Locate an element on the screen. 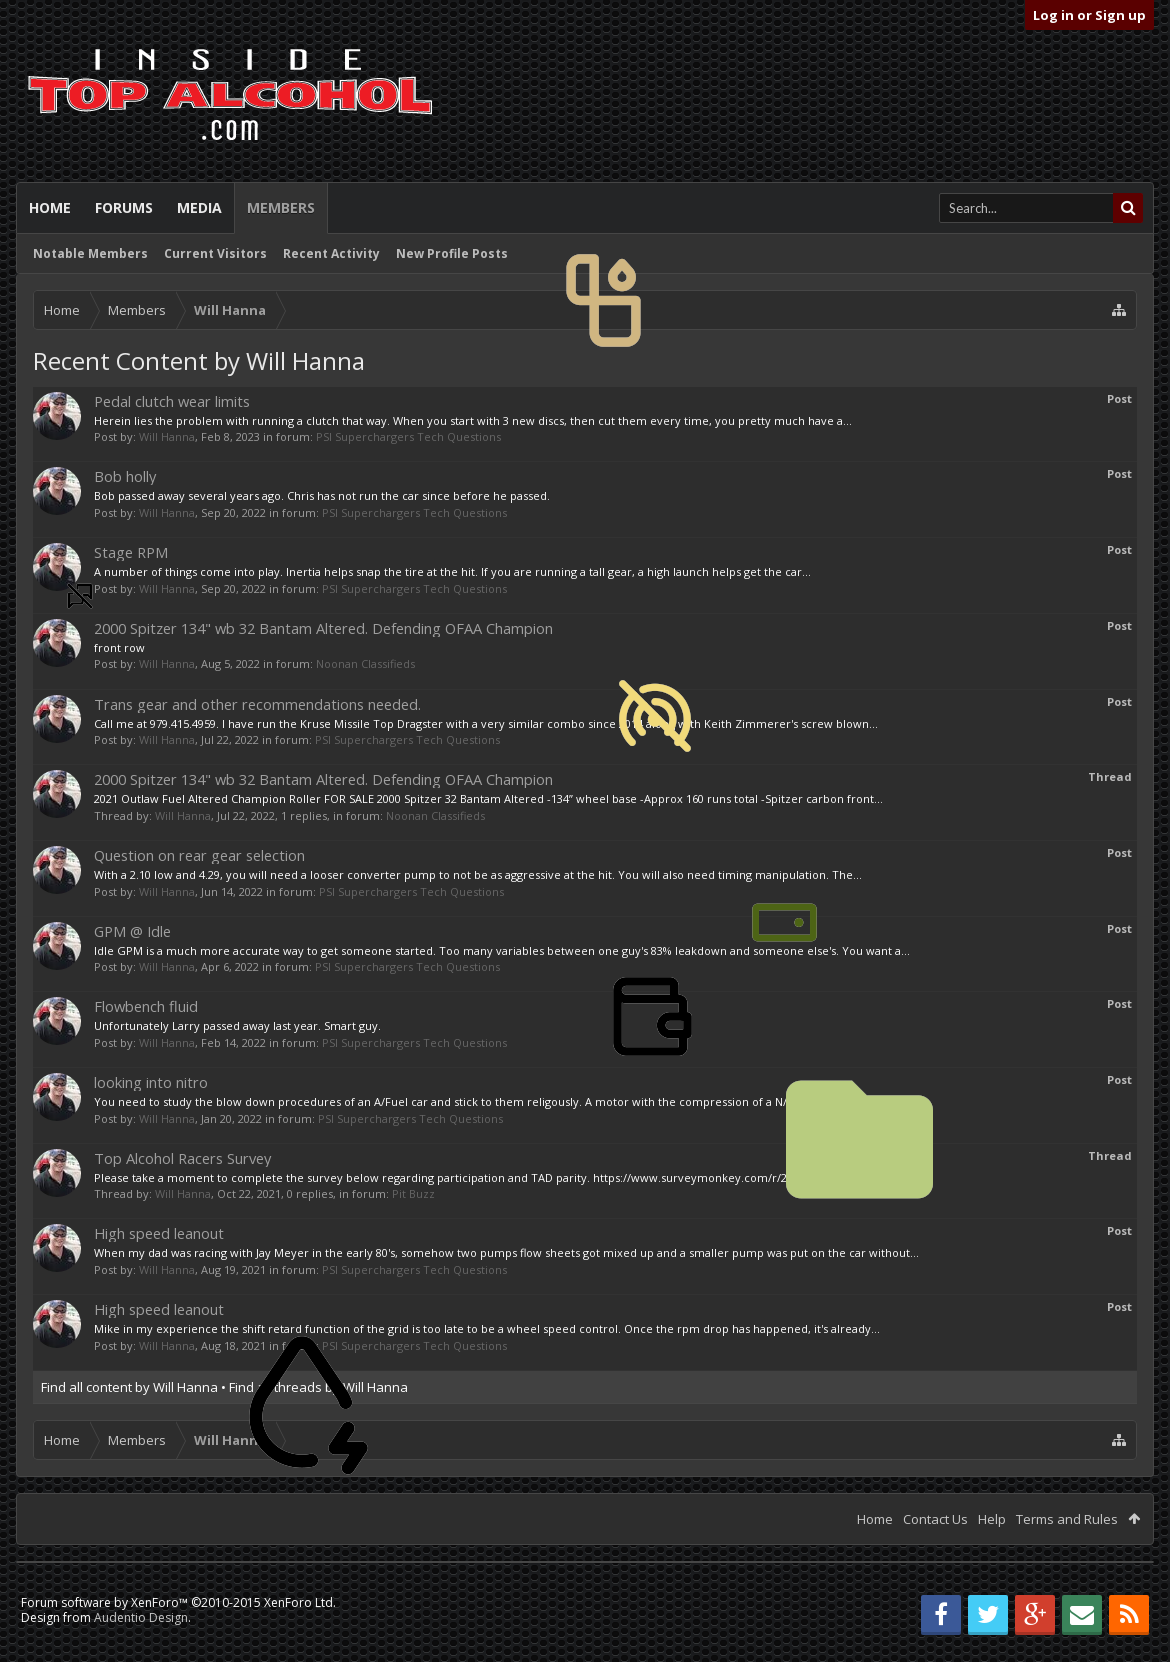 The height and width of the screenshot is (1662, 1170). hydroelectric power or water energy indicator is located at coordinates (302, 1402).